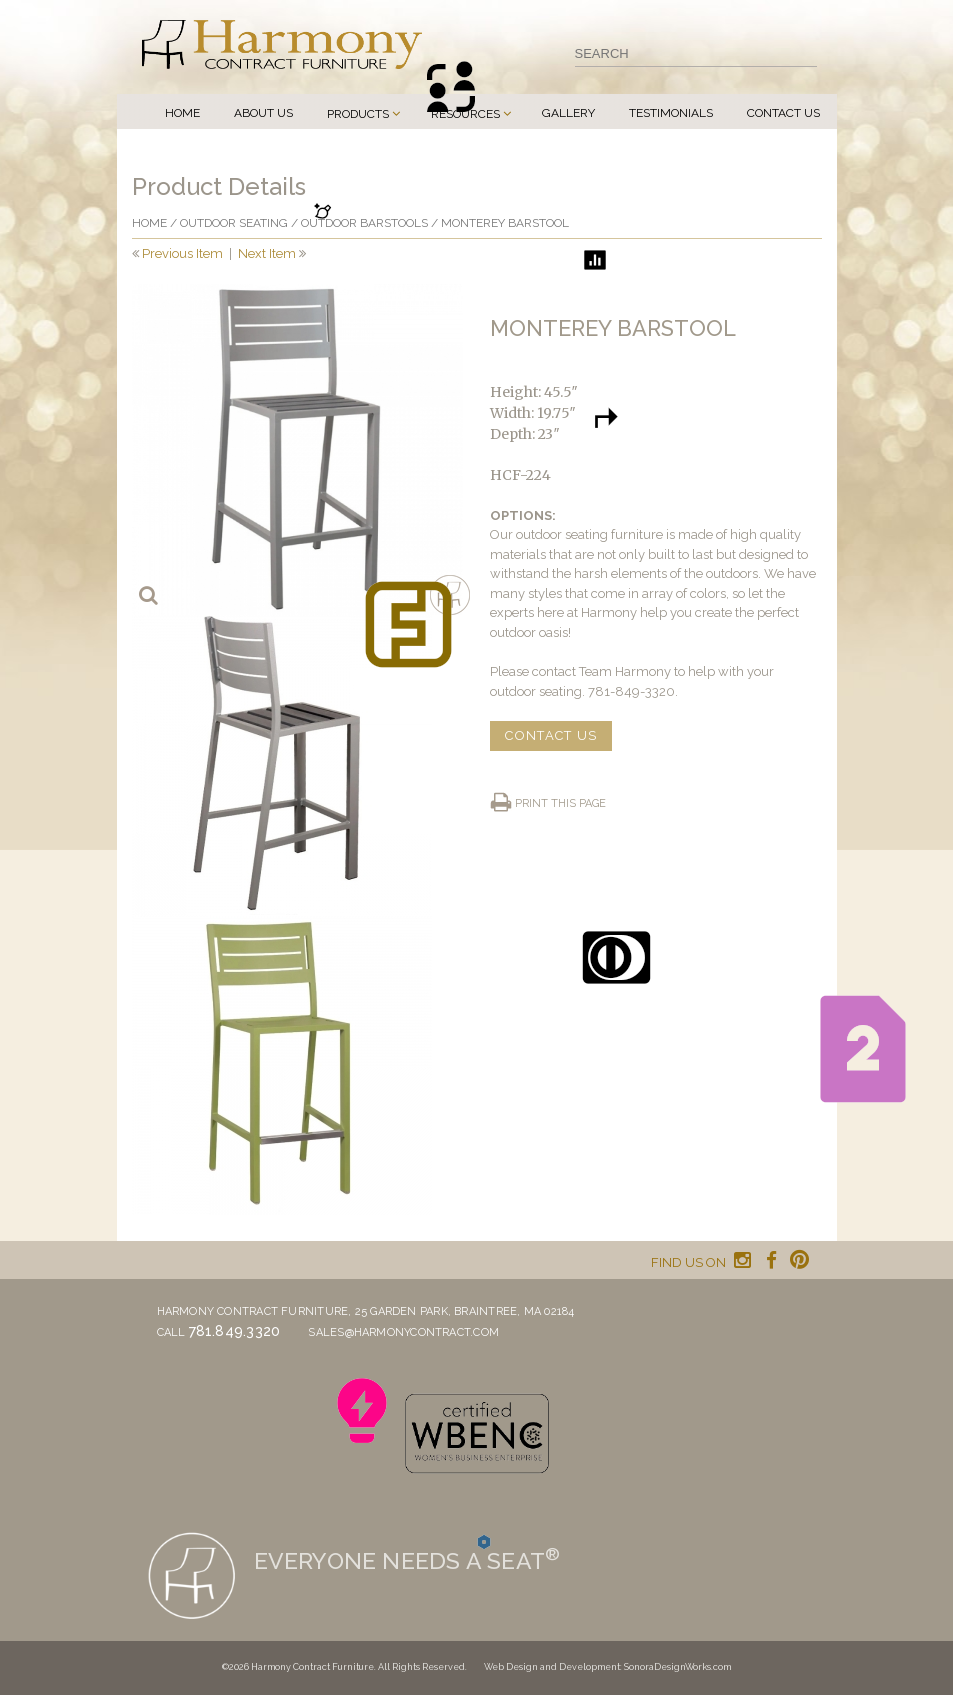  Describe the element at coordinates (362, 1409) in the screenshot. I see `access quick ideas or tips` at that location.